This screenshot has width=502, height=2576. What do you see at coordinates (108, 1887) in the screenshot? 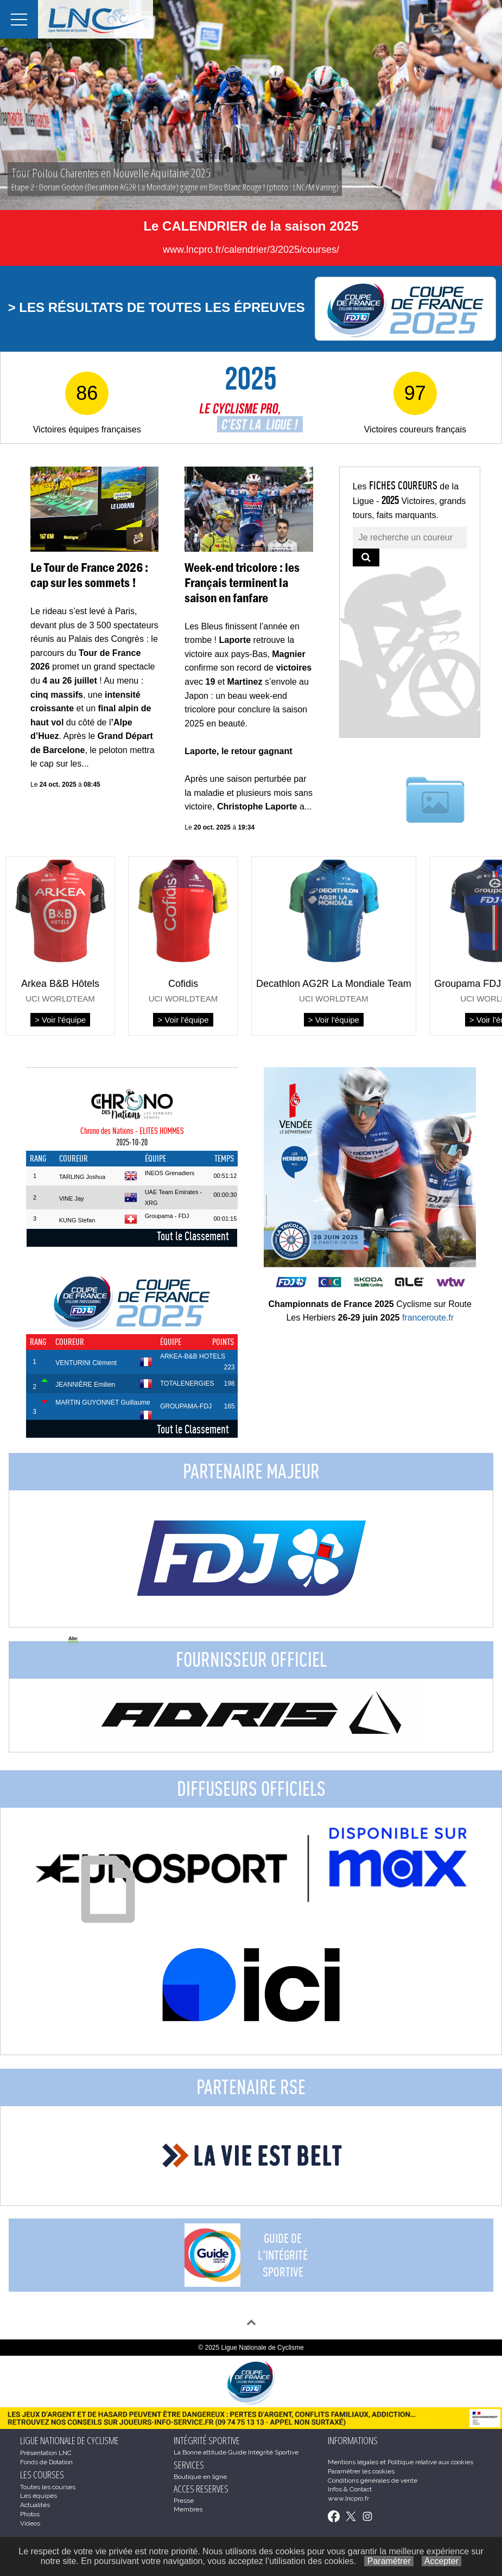
I see `open the documents folder` at bounding box center [108, 1887].